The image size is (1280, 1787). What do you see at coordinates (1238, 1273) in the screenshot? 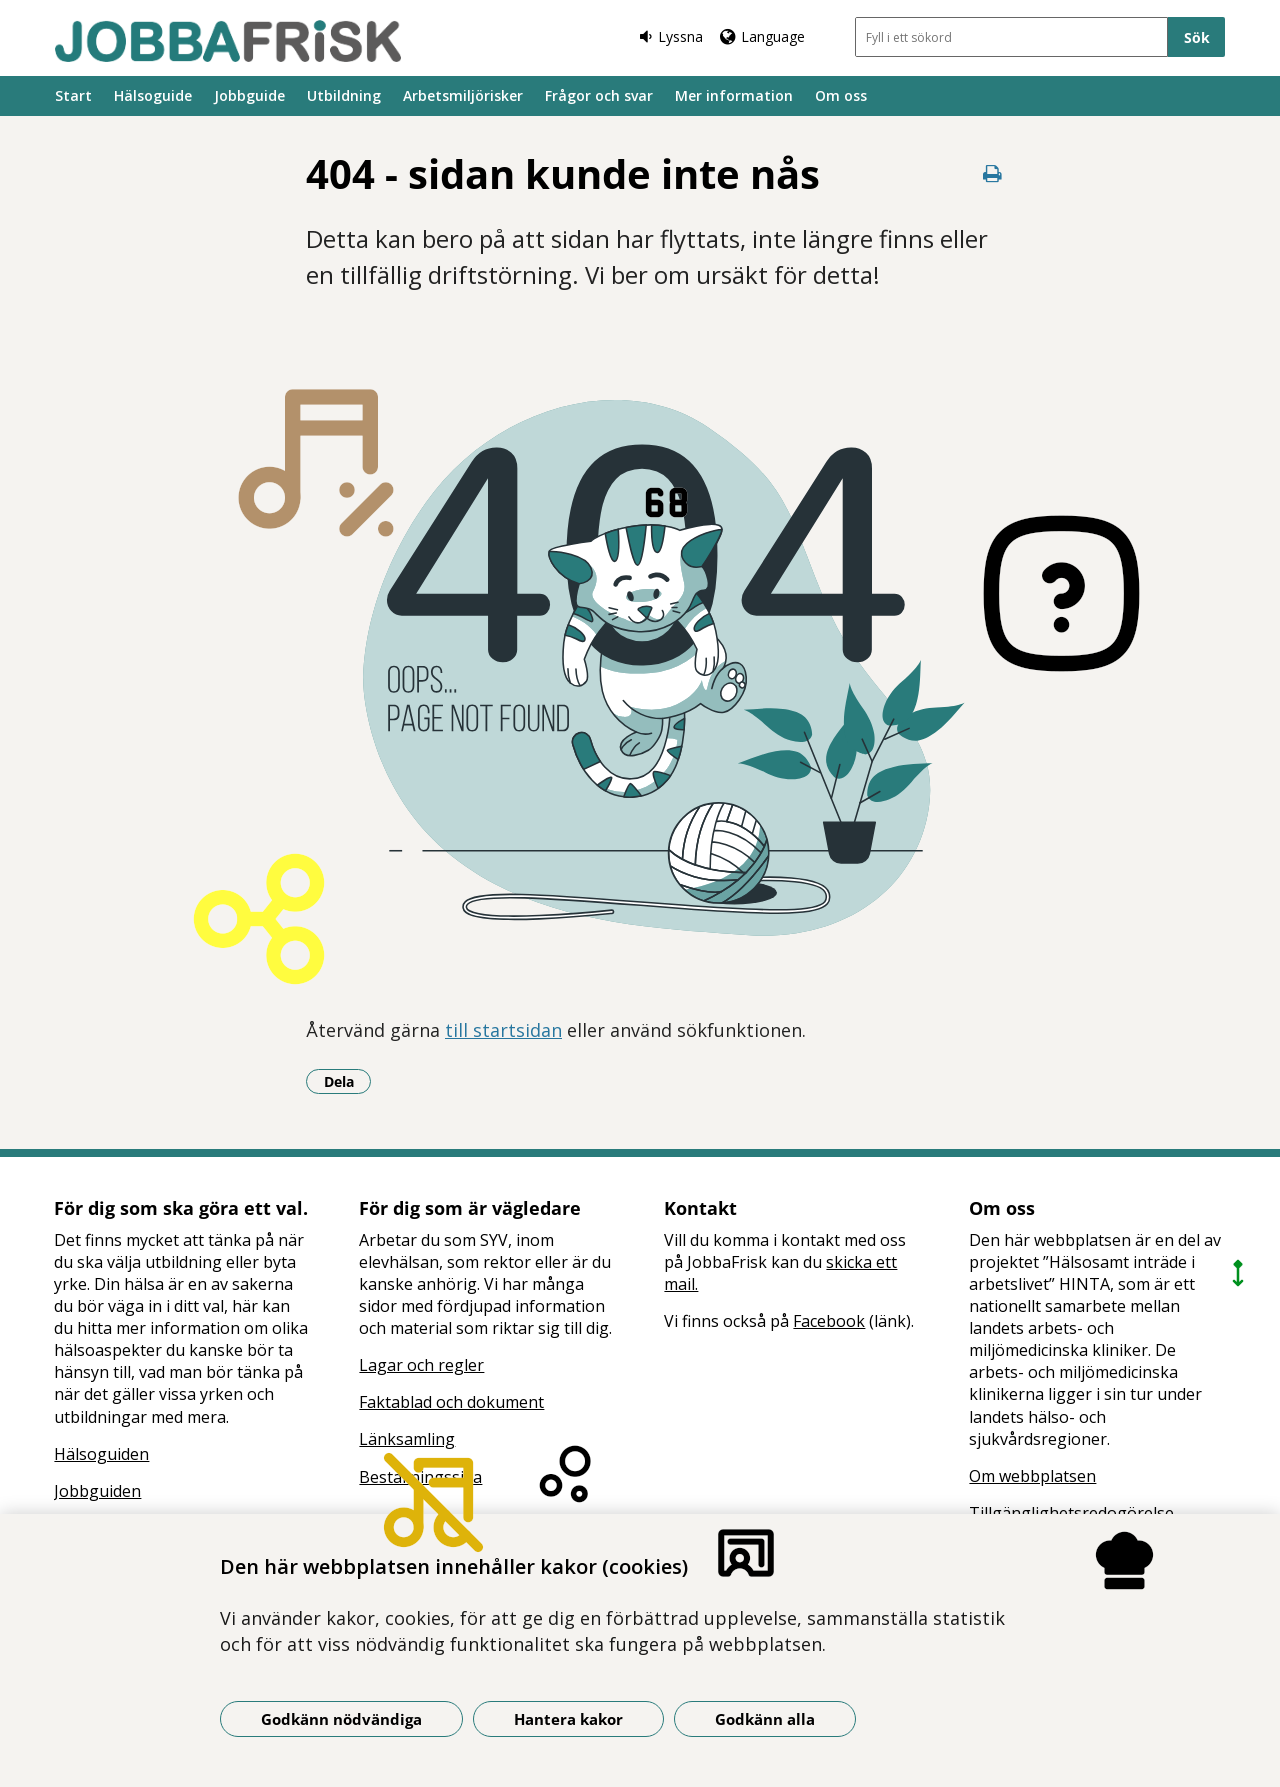
I see `move item down in a list or queue` at bounding box center [1238, 1273].